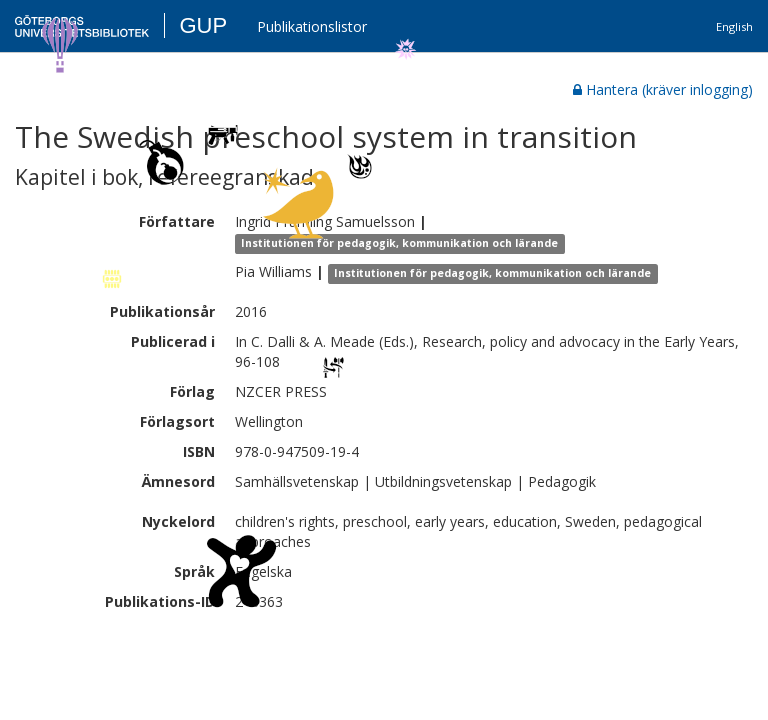  I want to click on indicates a death or game over event, so click(405, 49).